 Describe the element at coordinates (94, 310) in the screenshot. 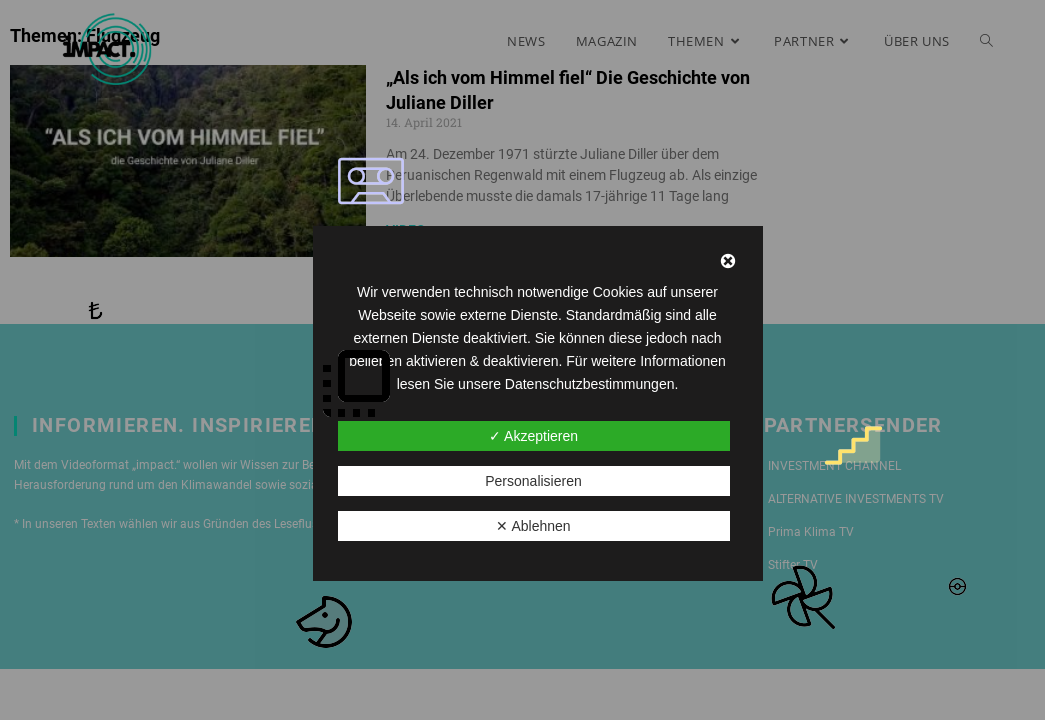

I see `indicates Turkish lira currency` at that location.